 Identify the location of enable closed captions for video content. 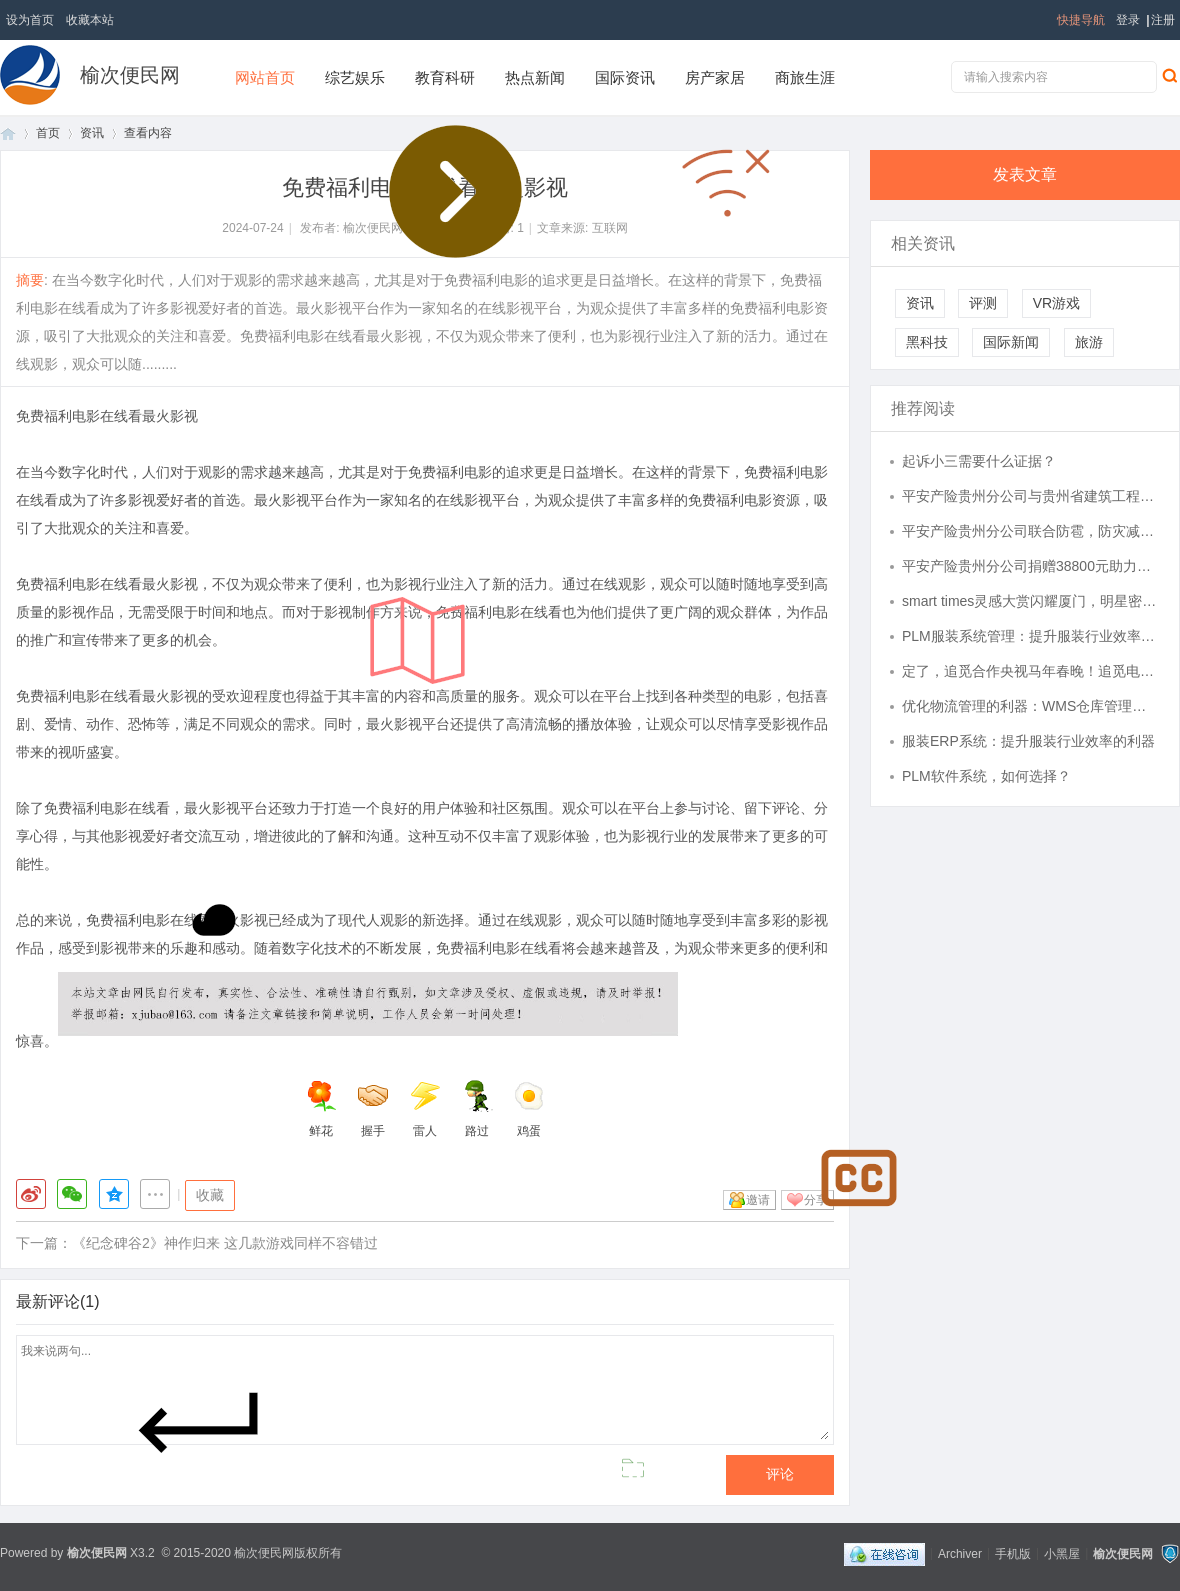
(859, 1178).